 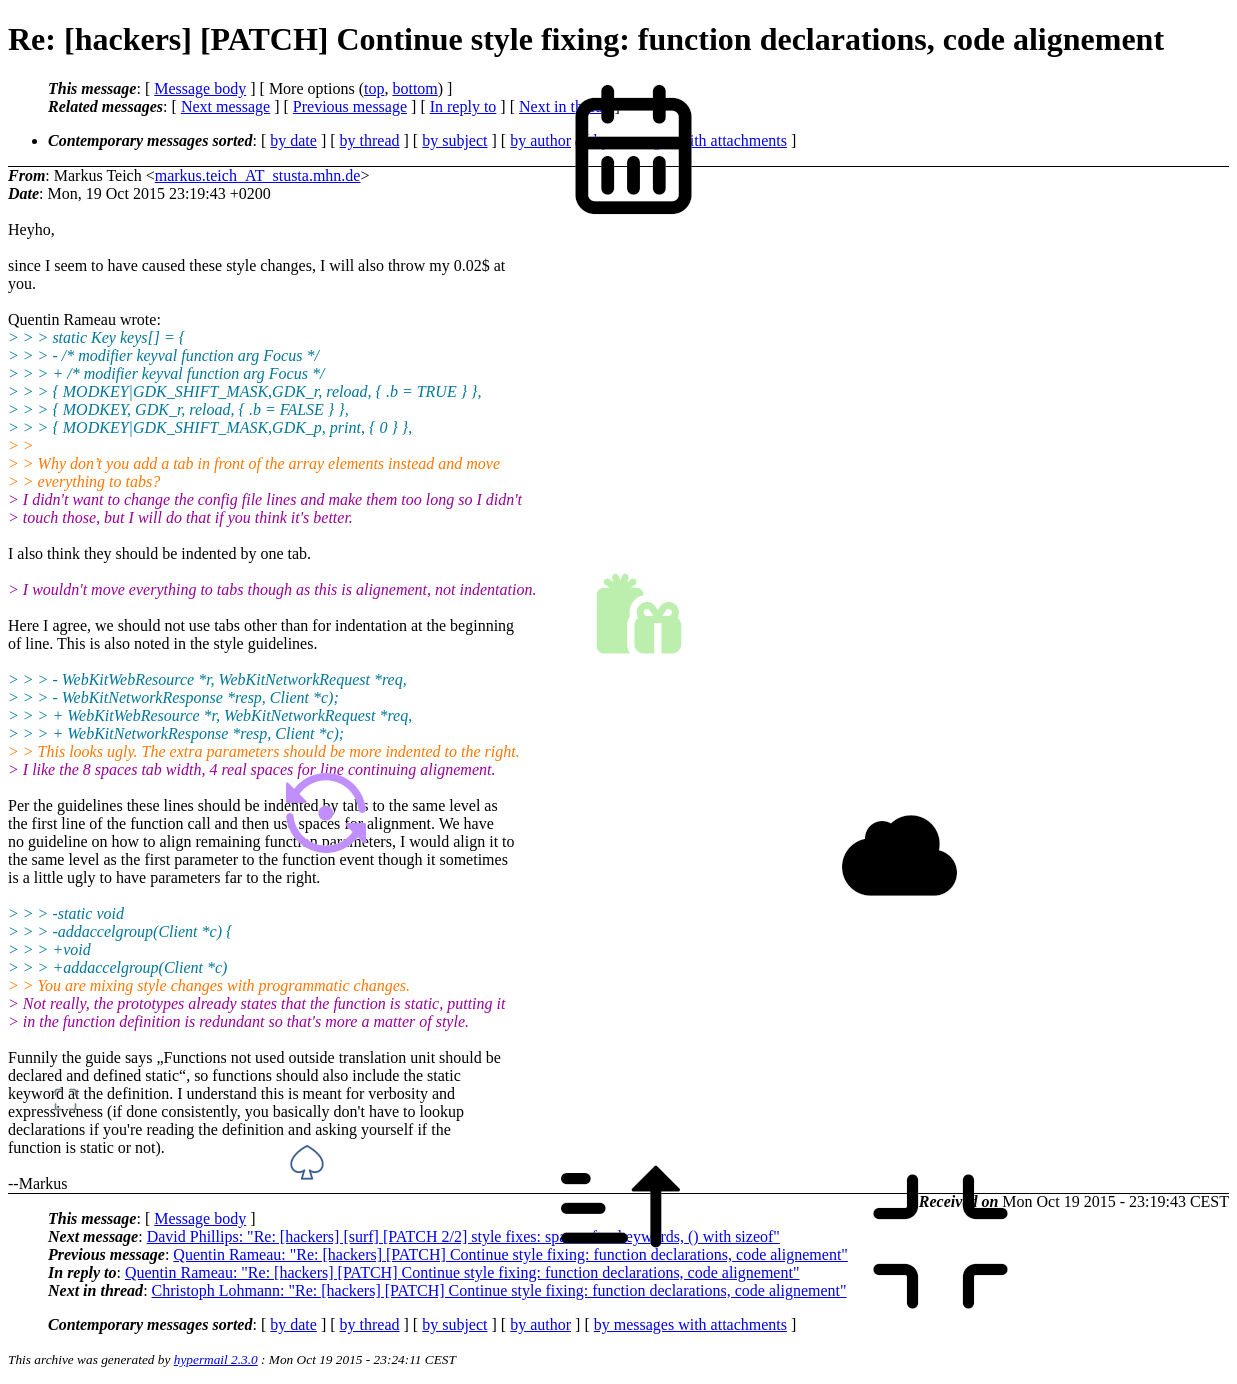 I want to click on reopen a previously closed issue, so click(x=326, y=813).